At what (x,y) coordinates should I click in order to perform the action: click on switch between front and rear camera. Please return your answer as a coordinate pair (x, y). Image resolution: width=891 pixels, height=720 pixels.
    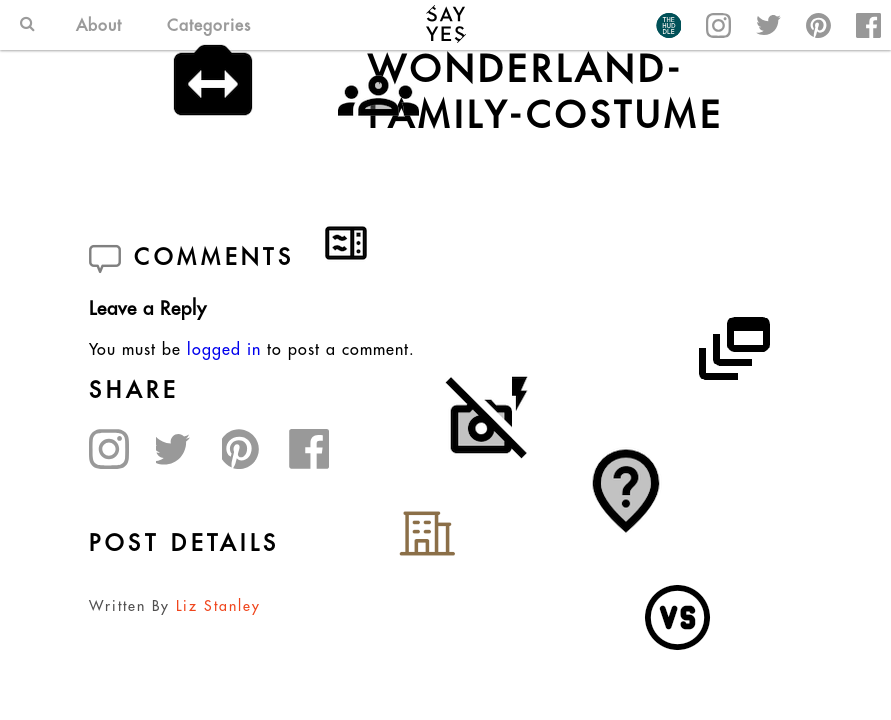
    Looking at the image, I should click on (213, 84).